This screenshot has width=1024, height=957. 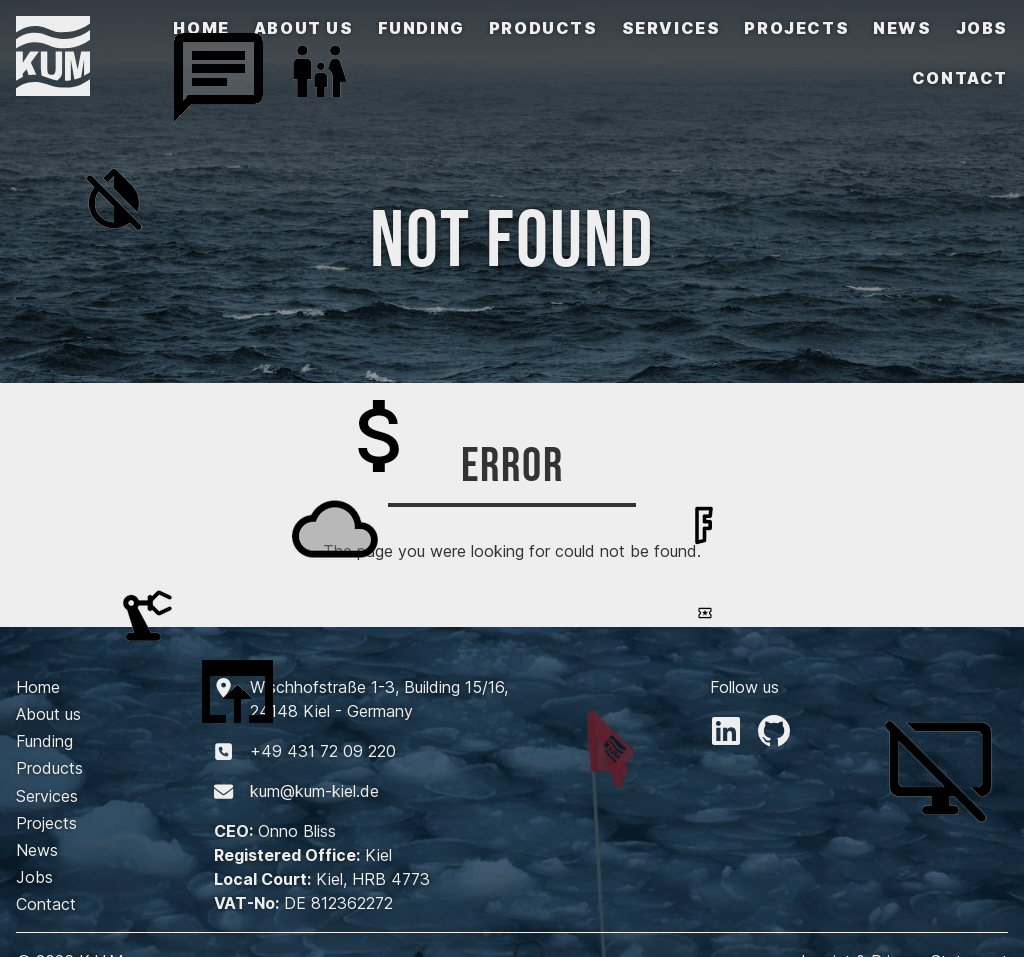 I want to click on launch fortnite game, so click(x=704, y=525).